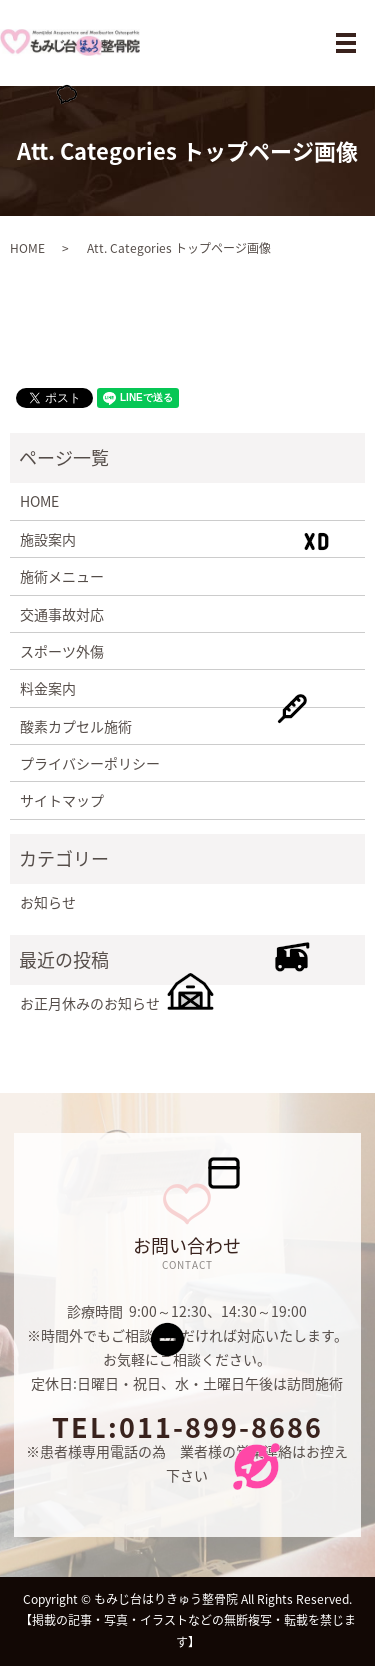  Describe the element at coordinates (224, 1173) in the screenshot. I see `toggle the navigation bar visibility` at that location.